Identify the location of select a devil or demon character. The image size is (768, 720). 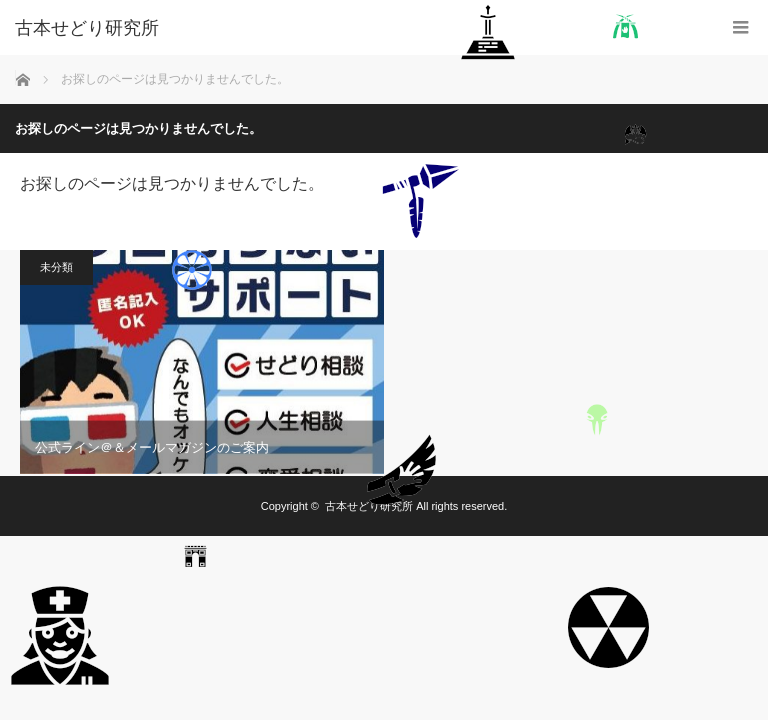
(635, 134).